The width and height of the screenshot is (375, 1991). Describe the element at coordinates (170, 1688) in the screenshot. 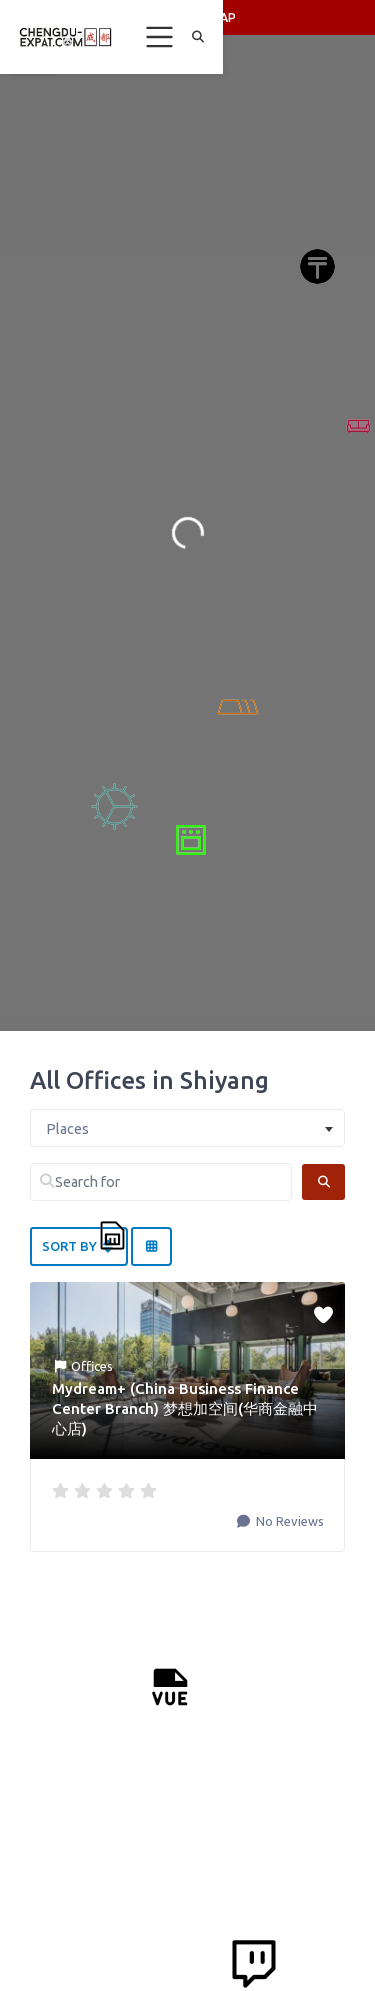

I see `a Vue.js framework file` at that location.